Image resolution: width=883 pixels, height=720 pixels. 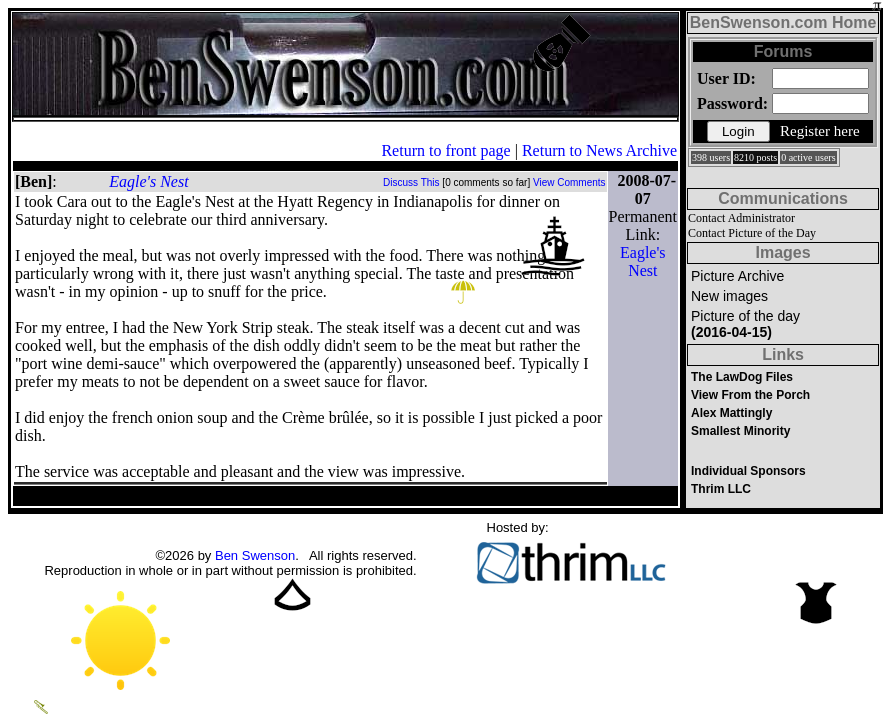 I want to click on view weather forecast or rain conditions, so click(x=463, y=292).